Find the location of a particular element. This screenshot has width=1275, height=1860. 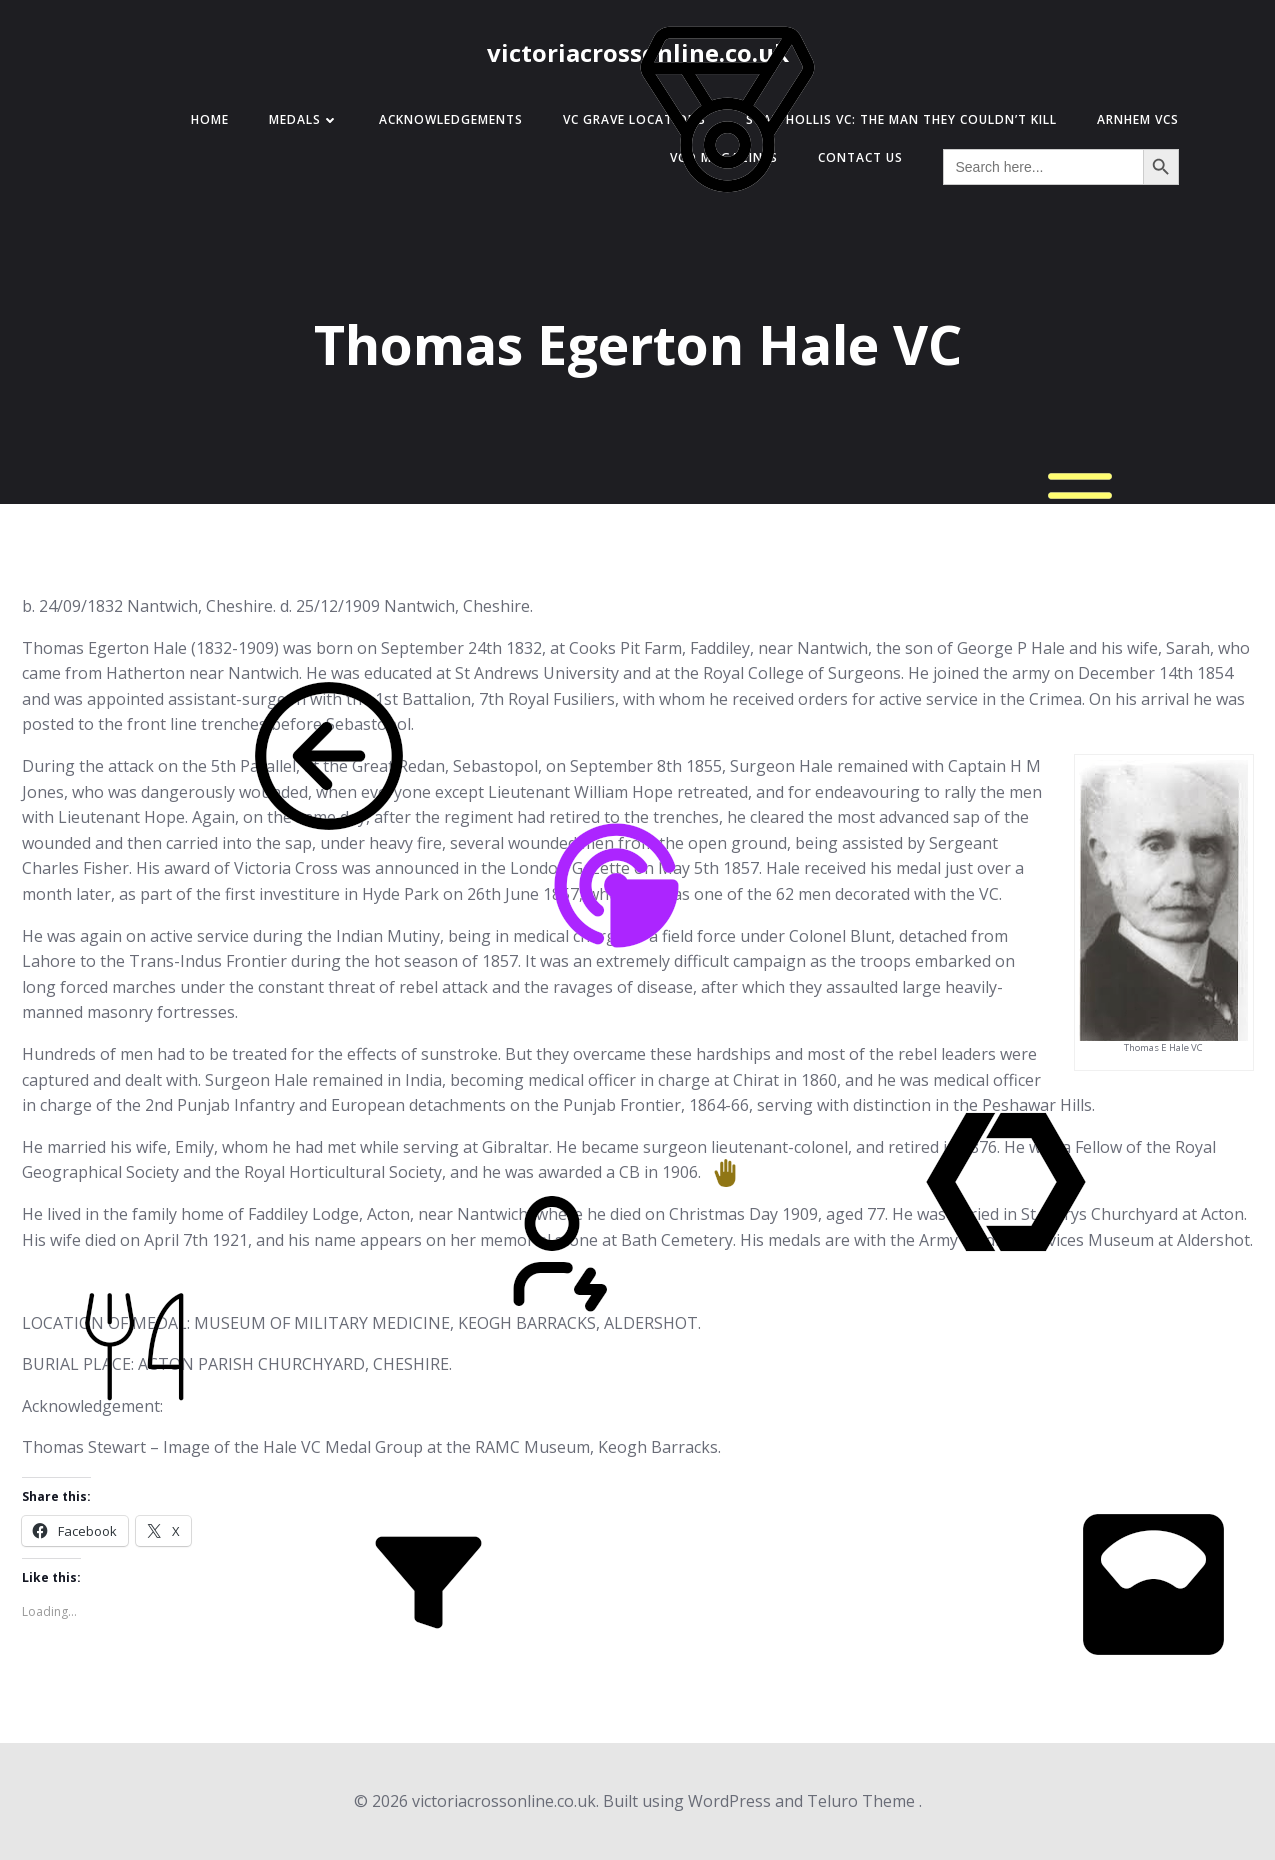

scan for nearby devices or networks is located at coordinates (616, 885).